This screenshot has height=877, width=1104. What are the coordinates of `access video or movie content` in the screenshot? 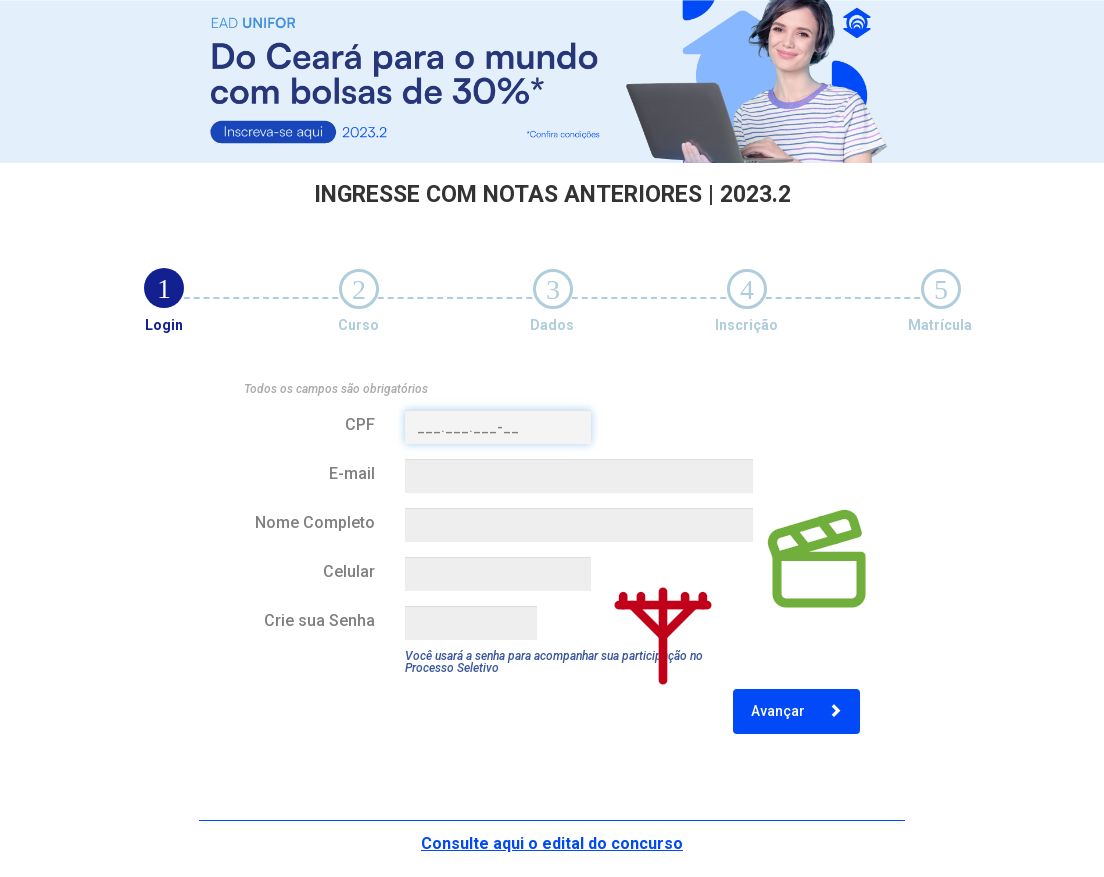 It's located at (819, 561).